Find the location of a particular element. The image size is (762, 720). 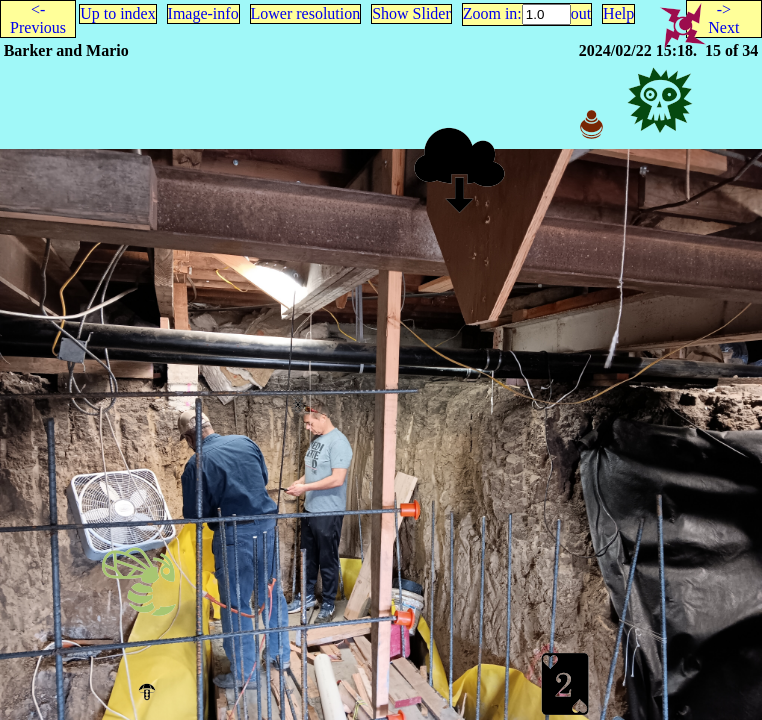

download file from cloud storage is located at coordinates (459, 170).